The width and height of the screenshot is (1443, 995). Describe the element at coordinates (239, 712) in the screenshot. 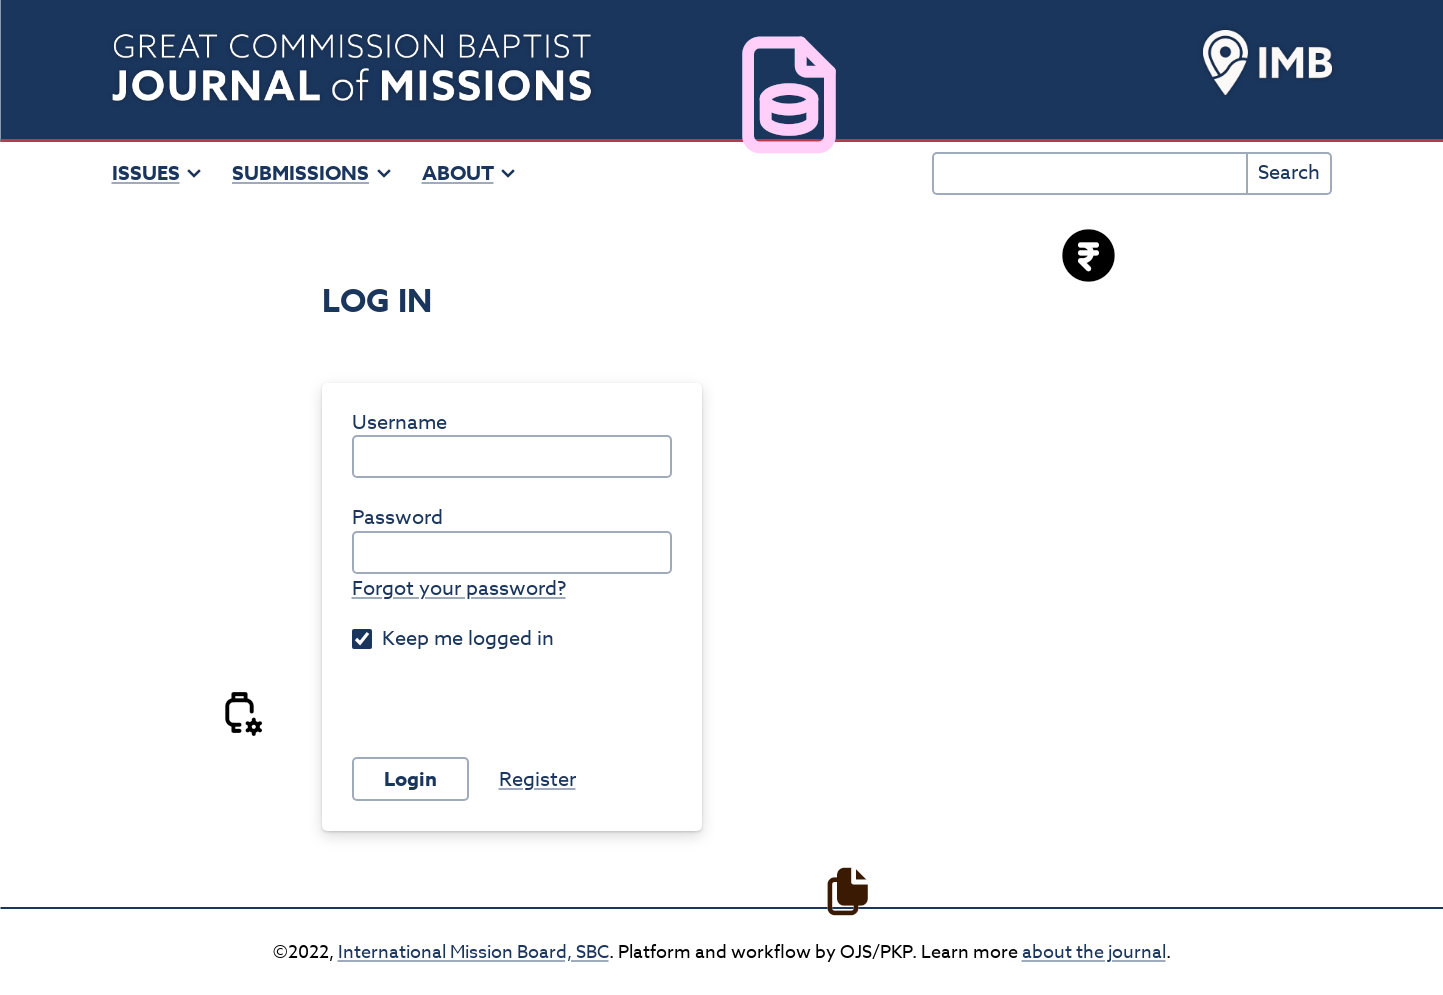

I see `access smartwatch settings` at that location.